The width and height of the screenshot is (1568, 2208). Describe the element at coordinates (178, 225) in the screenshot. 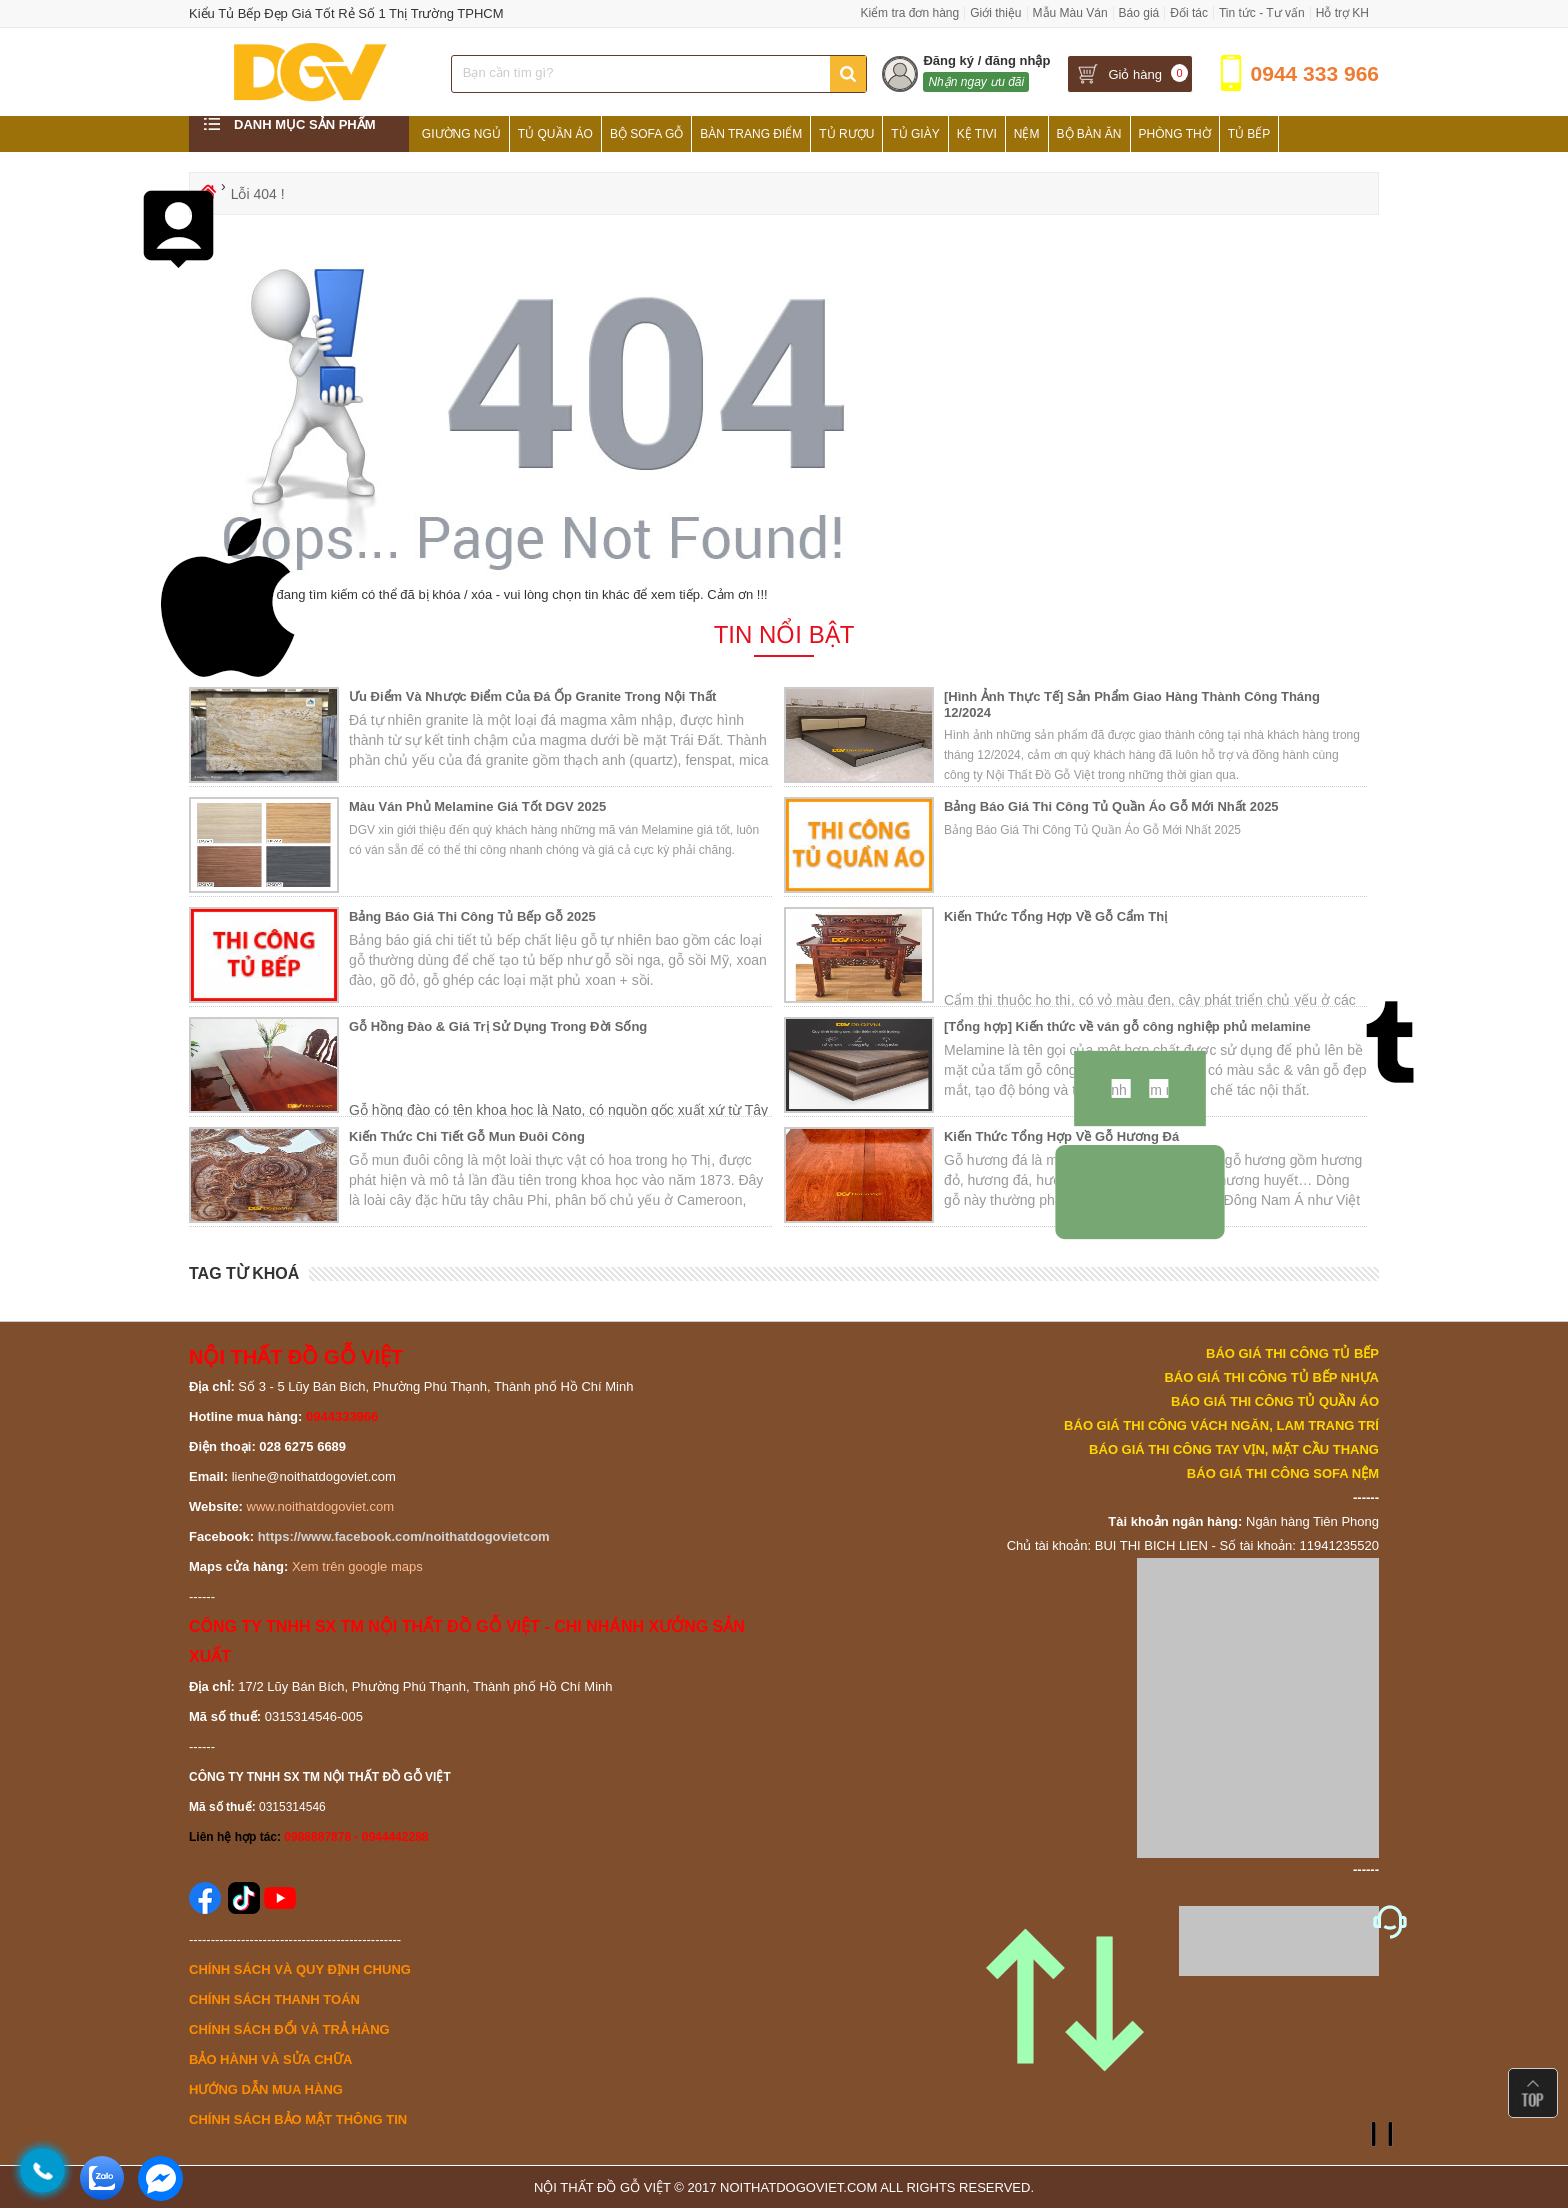

I see `view pinned contact or account` at that location.